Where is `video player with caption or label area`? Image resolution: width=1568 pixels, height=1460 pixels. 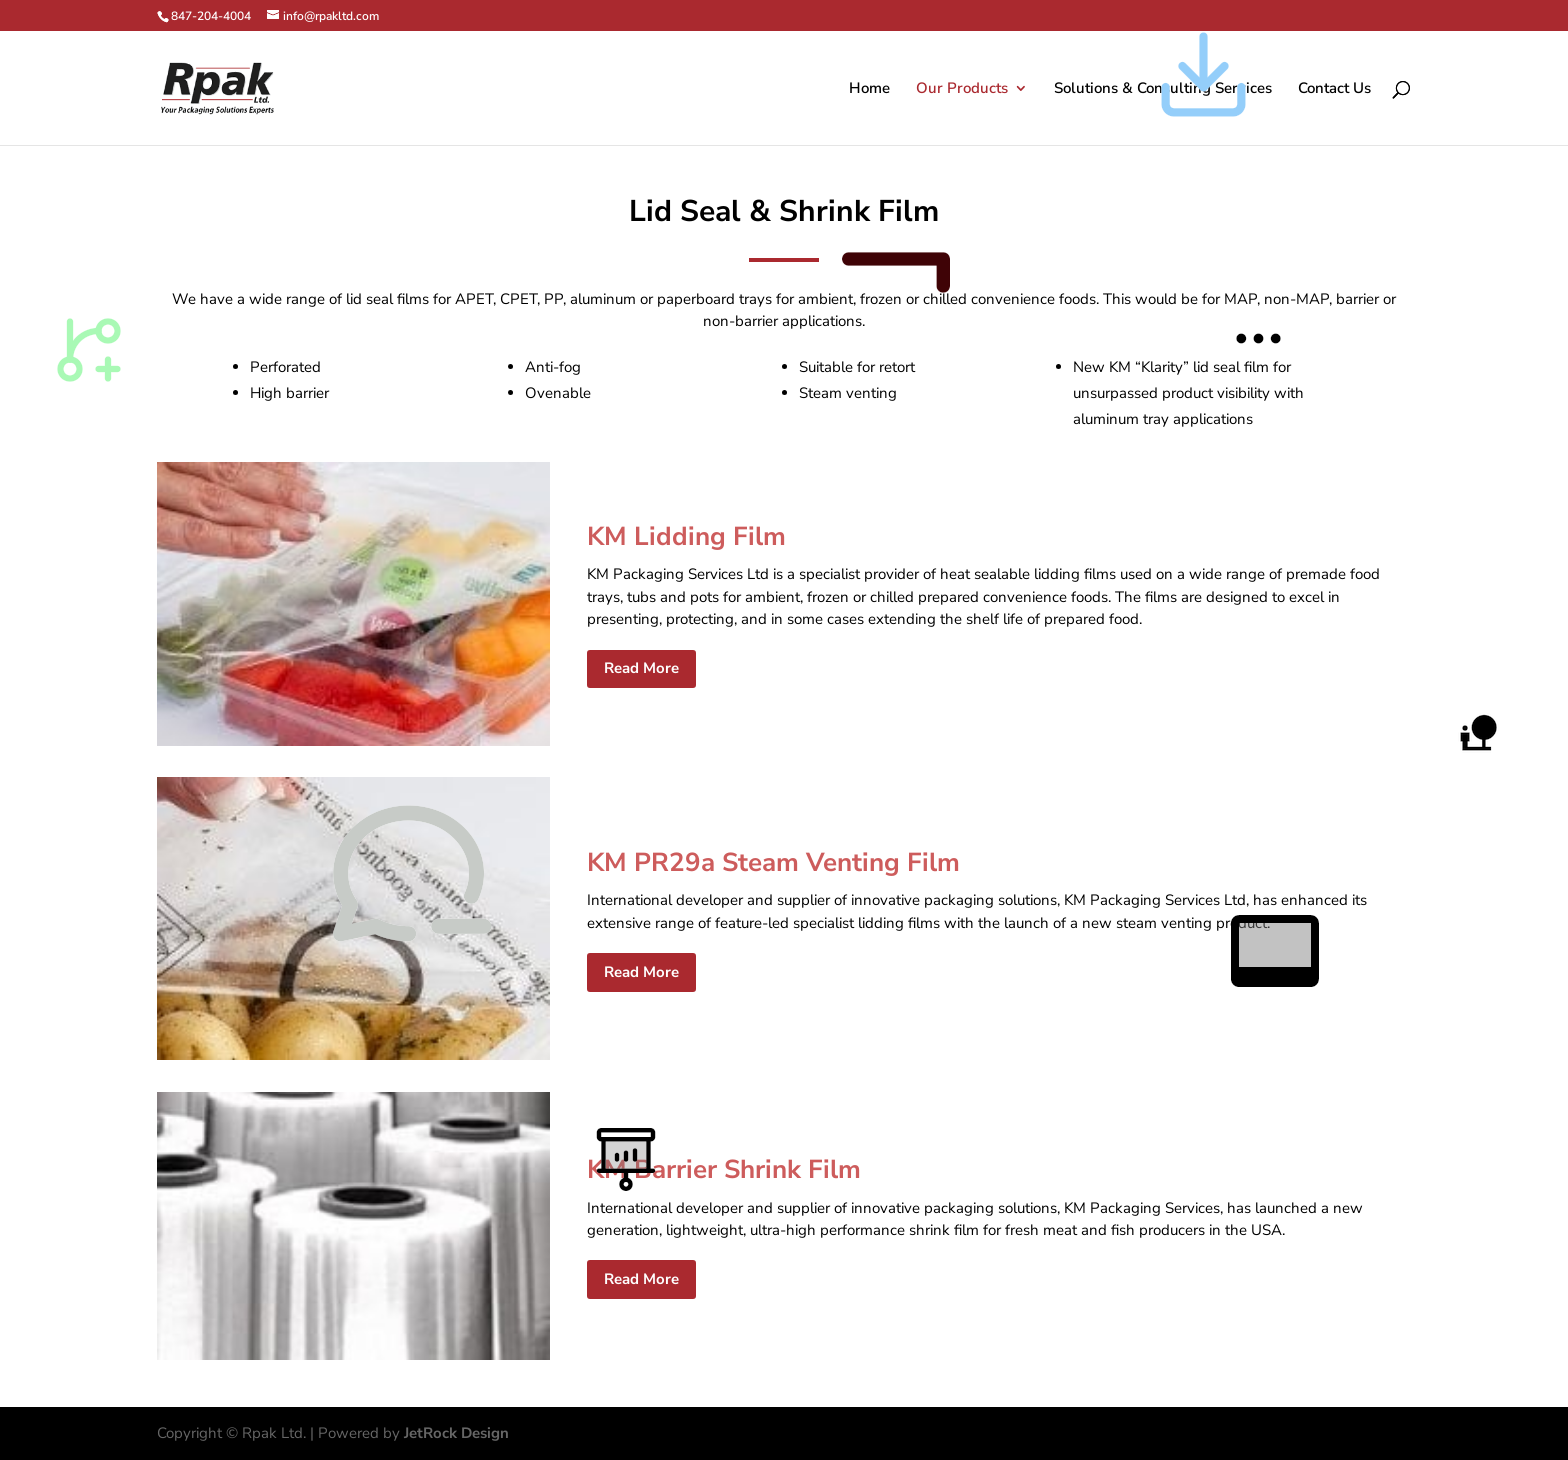
video player with caption or label area is located at coordinates (1275, 951).